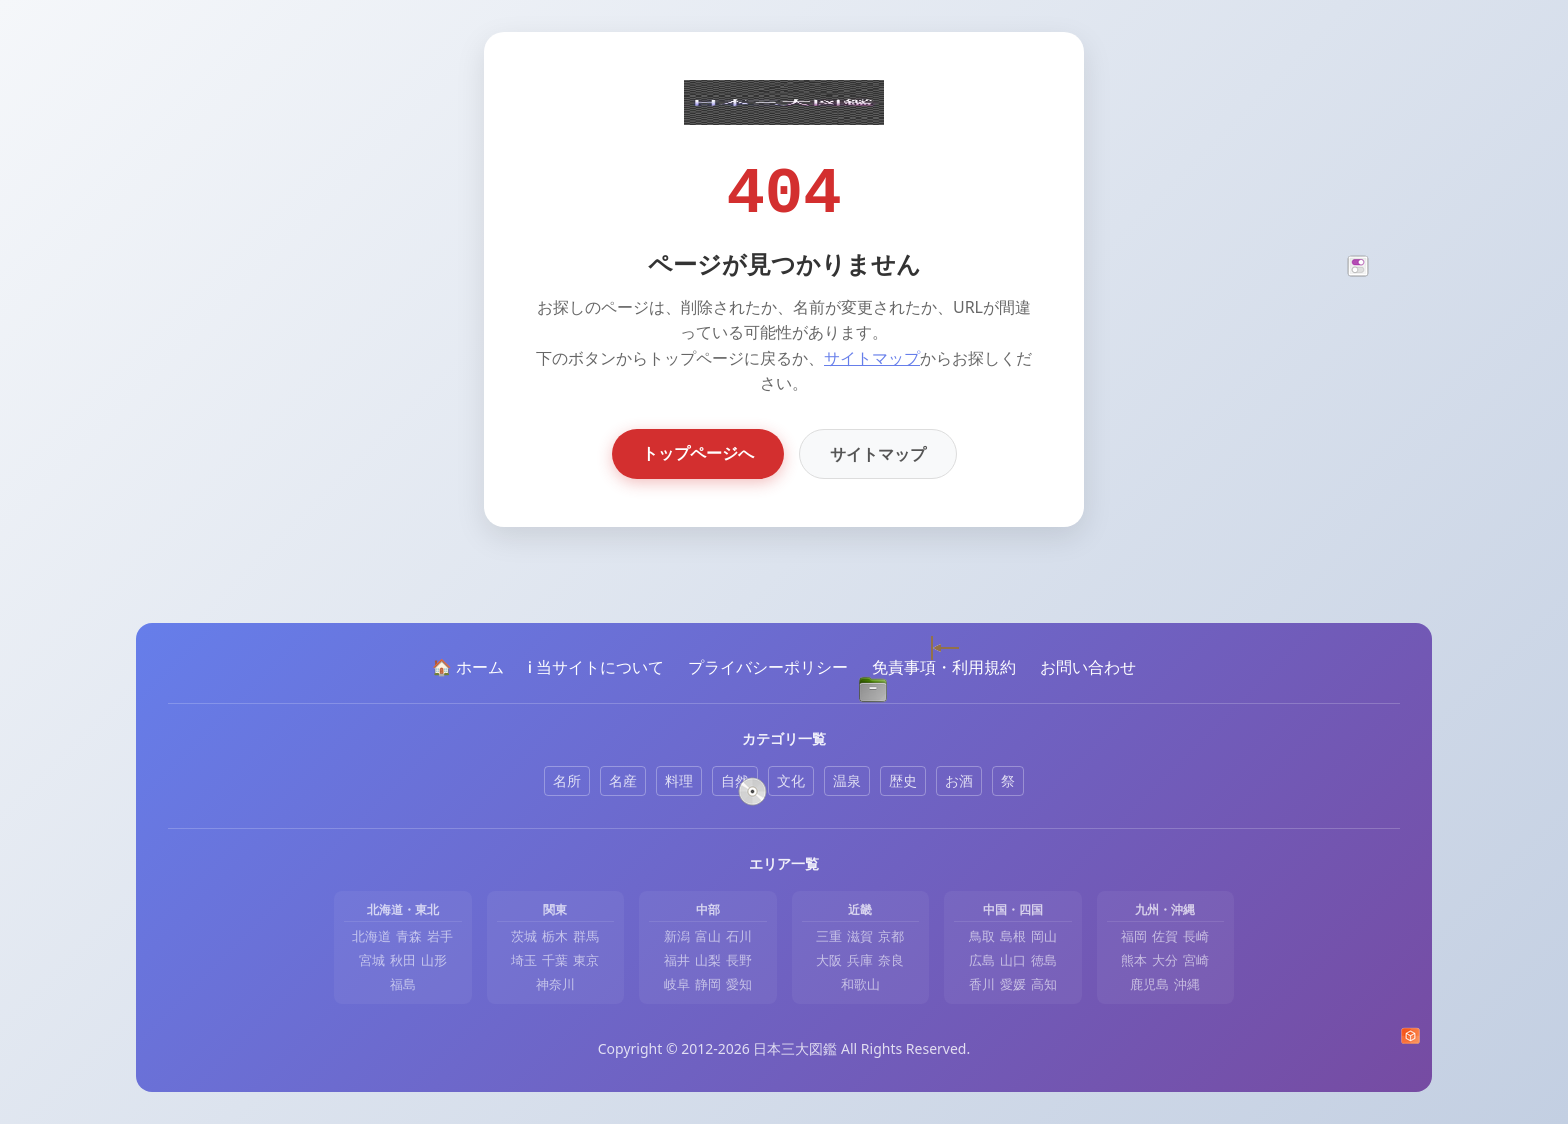 The width and height of the screenshot is (1568, 1124). What do you see at coordinates (752, 791) in the screenshot?
I see `indicates optical disc drive or CD/DVD media` at bounding box center [752, 791].